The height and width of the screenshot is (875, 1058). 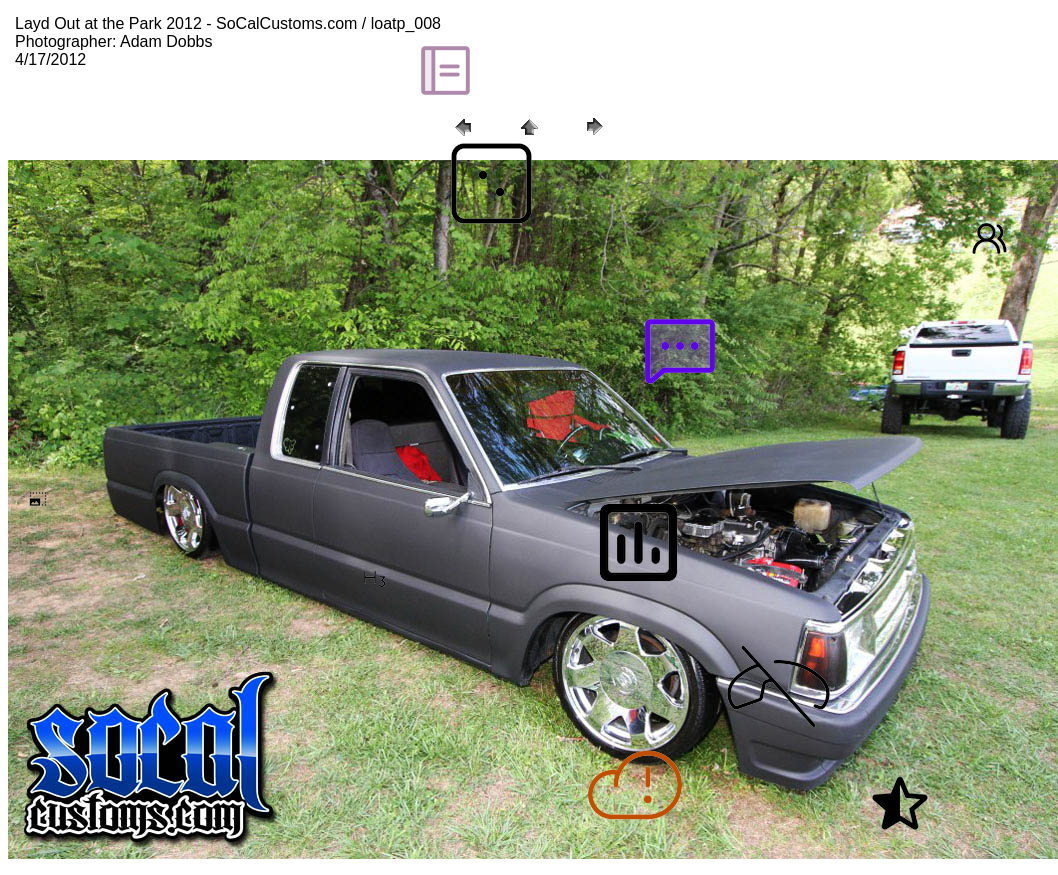 What do you see at coordinates (491, 183) in the screenshot?
I see `roll dice or generate random number` at bounding box center [491, 183].